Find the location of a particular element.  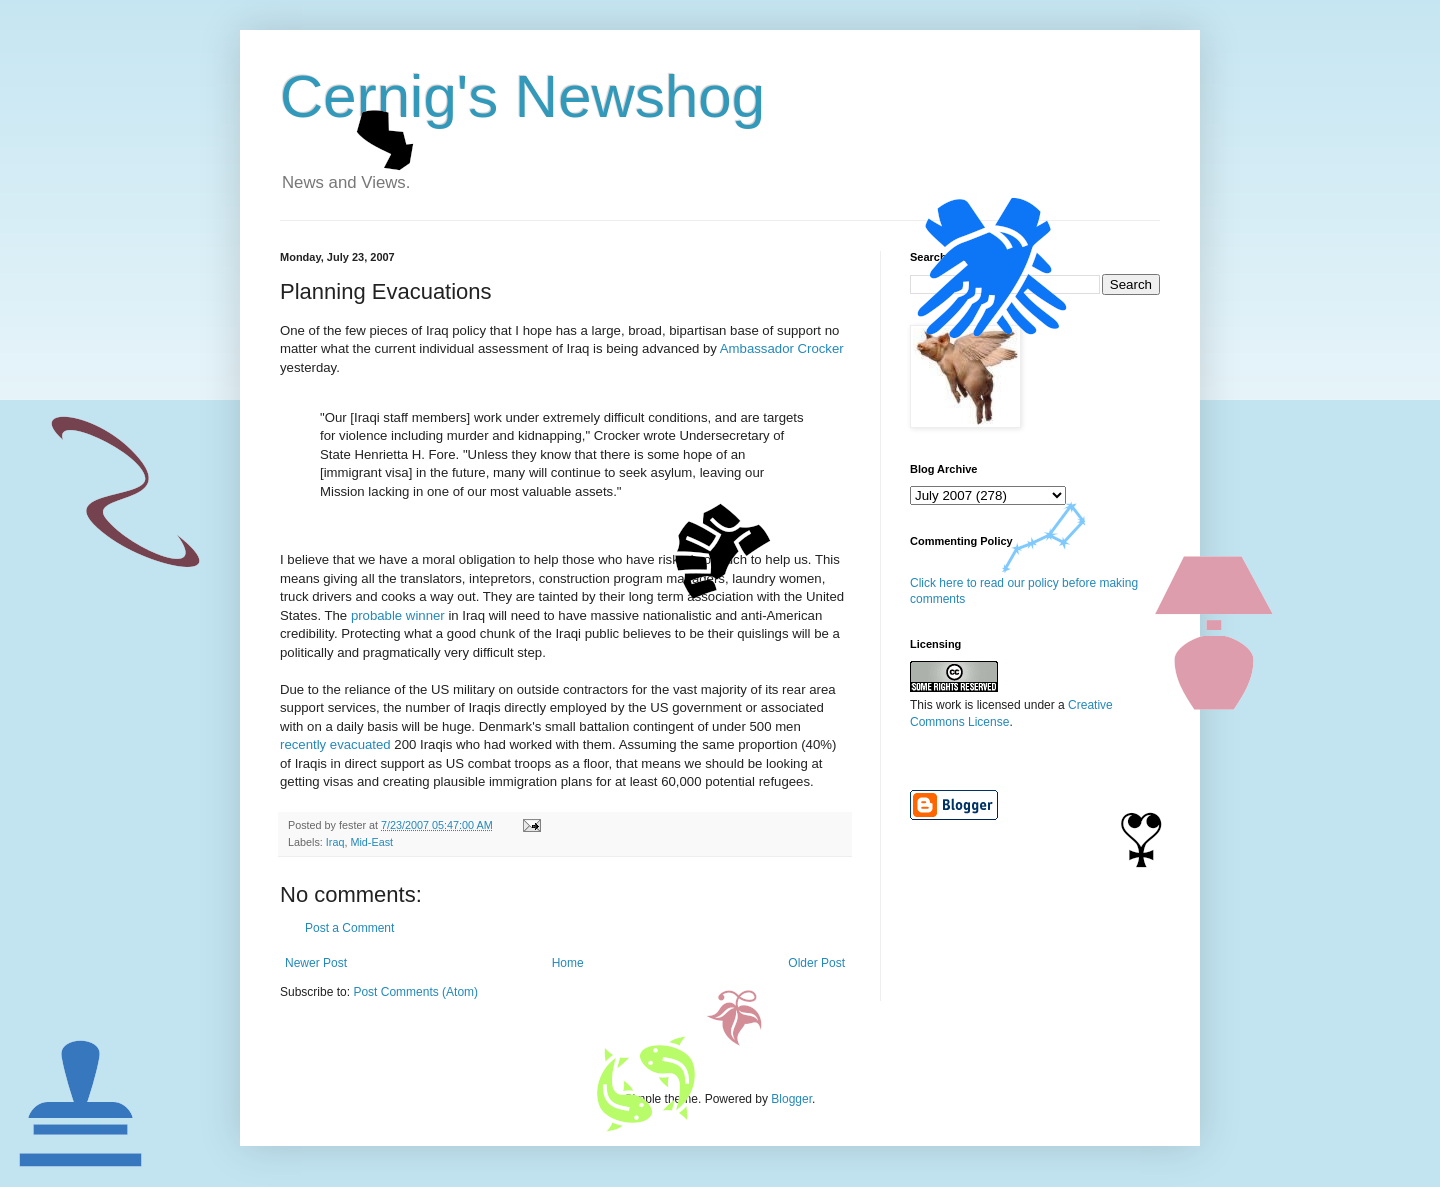

equip gloves or hand gear is located at coordinates (992, 268).